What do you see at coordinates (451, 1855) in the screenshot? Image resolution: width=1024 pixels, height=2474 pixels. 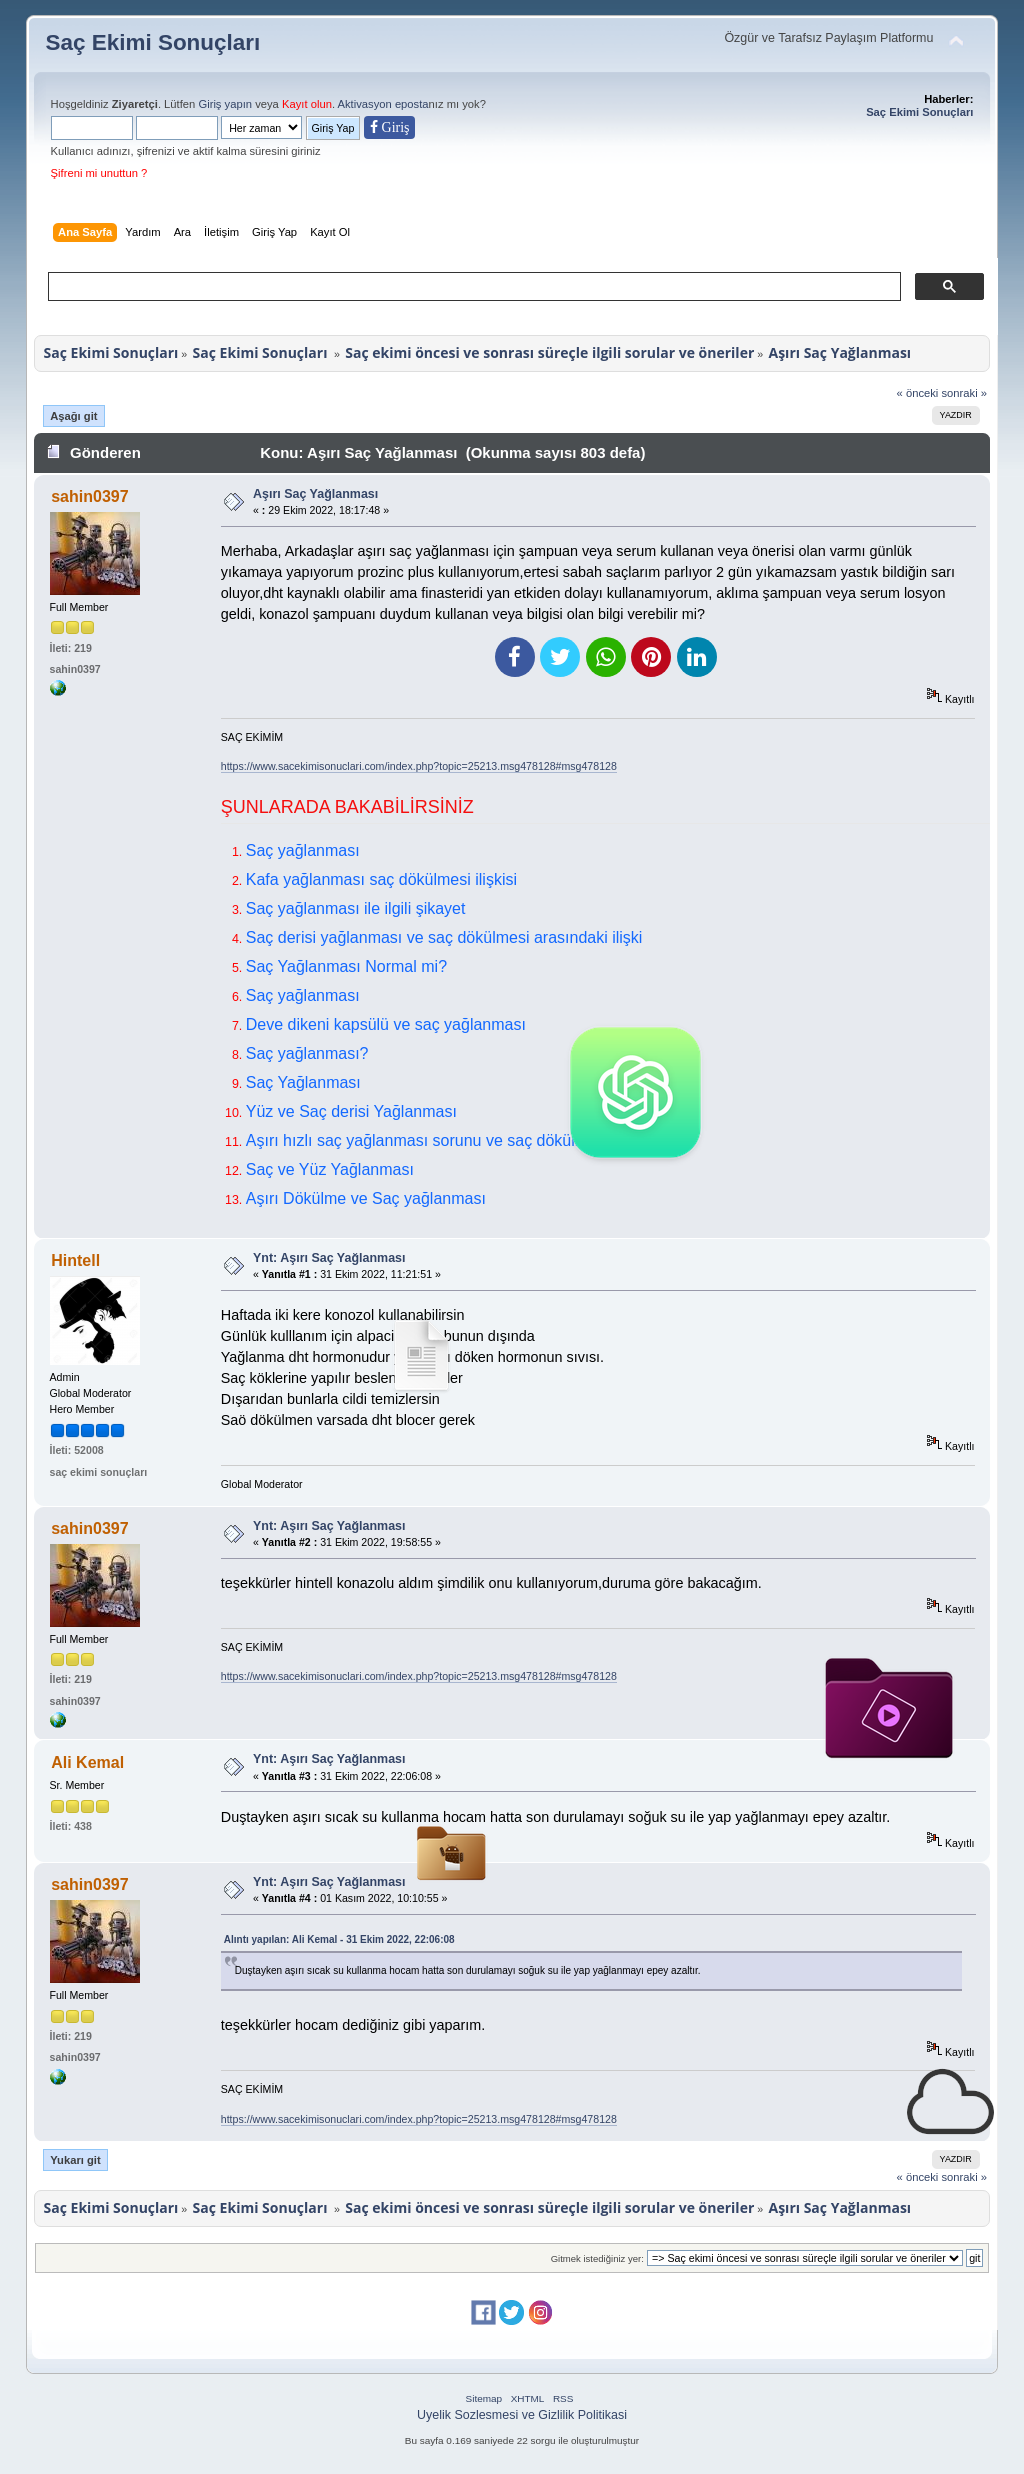 I see `folder containing android ice cream sandwich system files` at bounding box center [451, 1855].